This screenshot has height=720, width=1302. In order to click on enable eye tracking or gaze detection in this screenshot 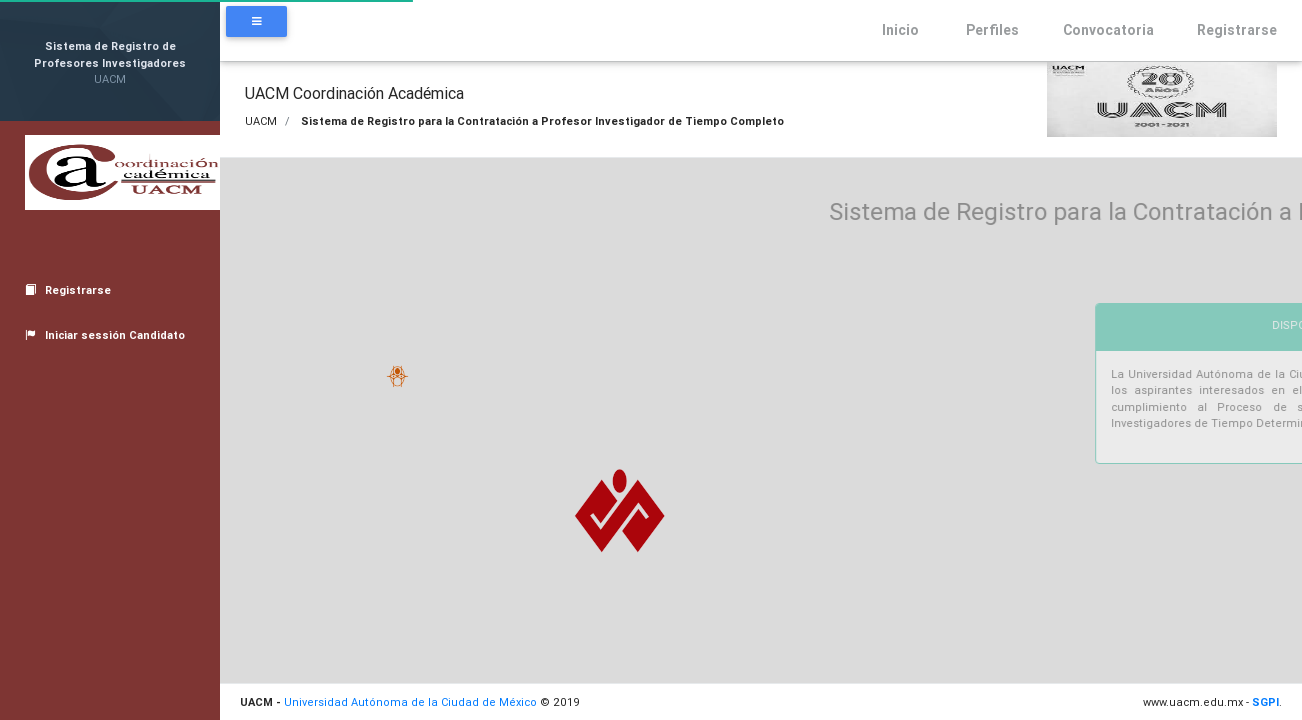, I will do `click(397, 376)`.